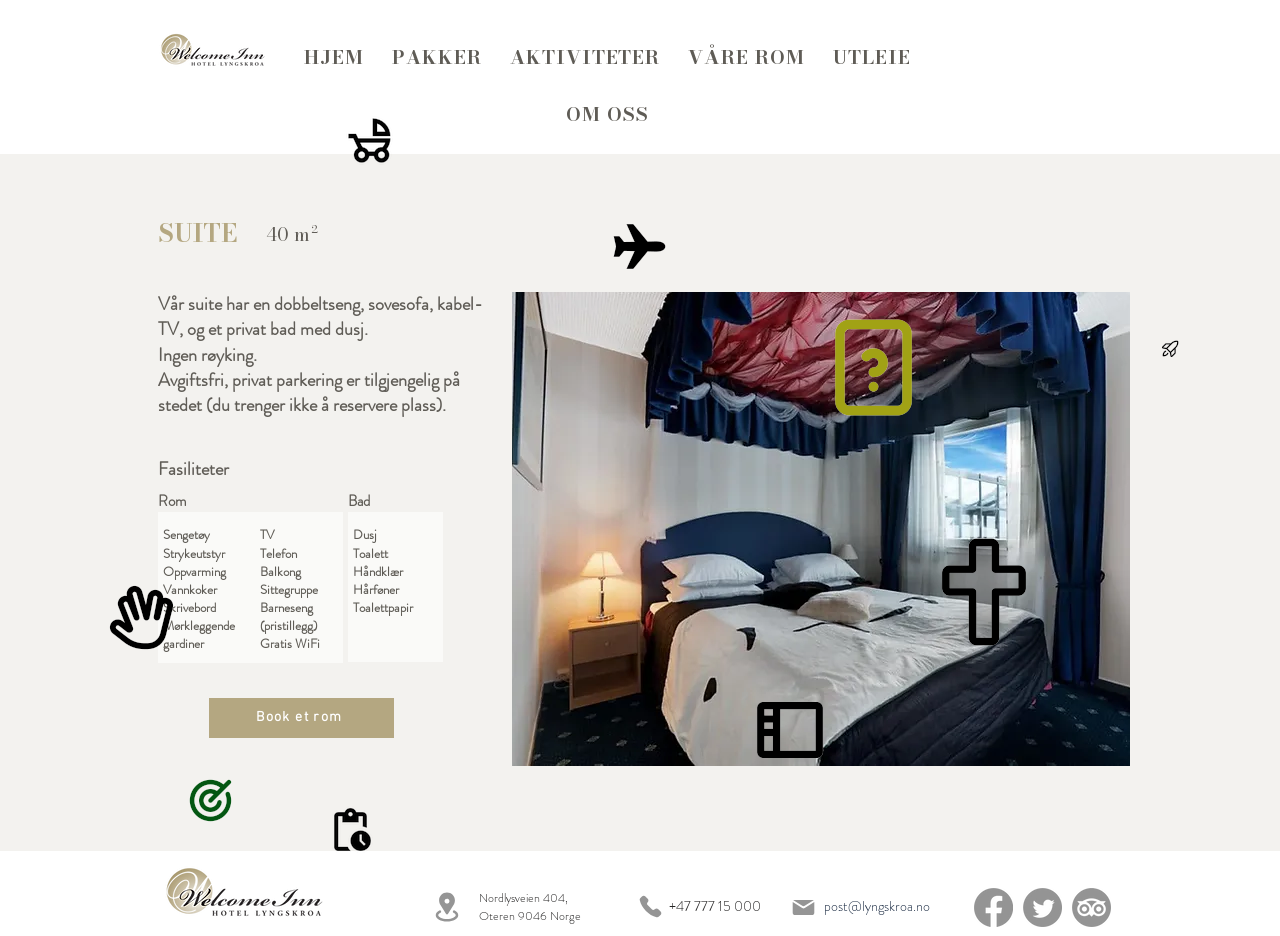 This screenshot has width=1280, height=936. Describe the element at coordinates (350, 830) in the screenshot. I see `view tasks awaiting completion` at that location.